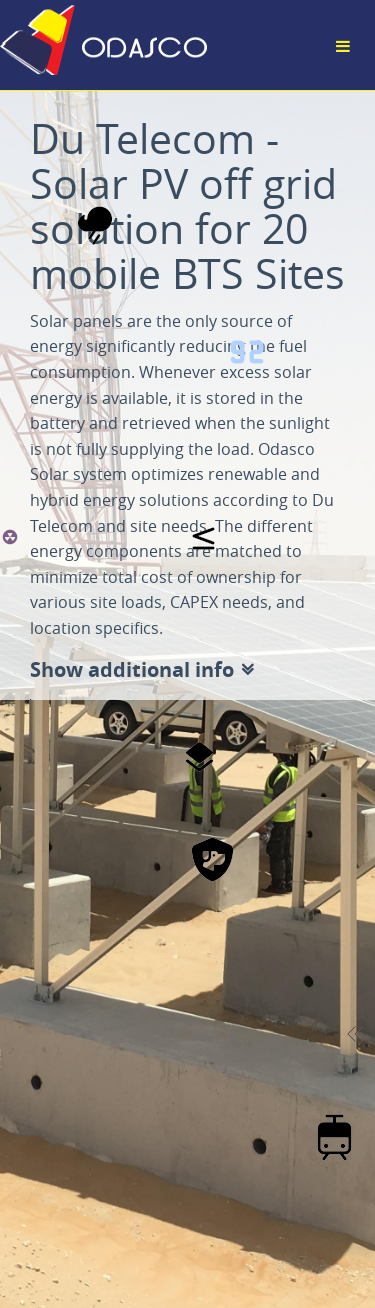  I want to click on toggle map layers or overlays, so click(199, 757).